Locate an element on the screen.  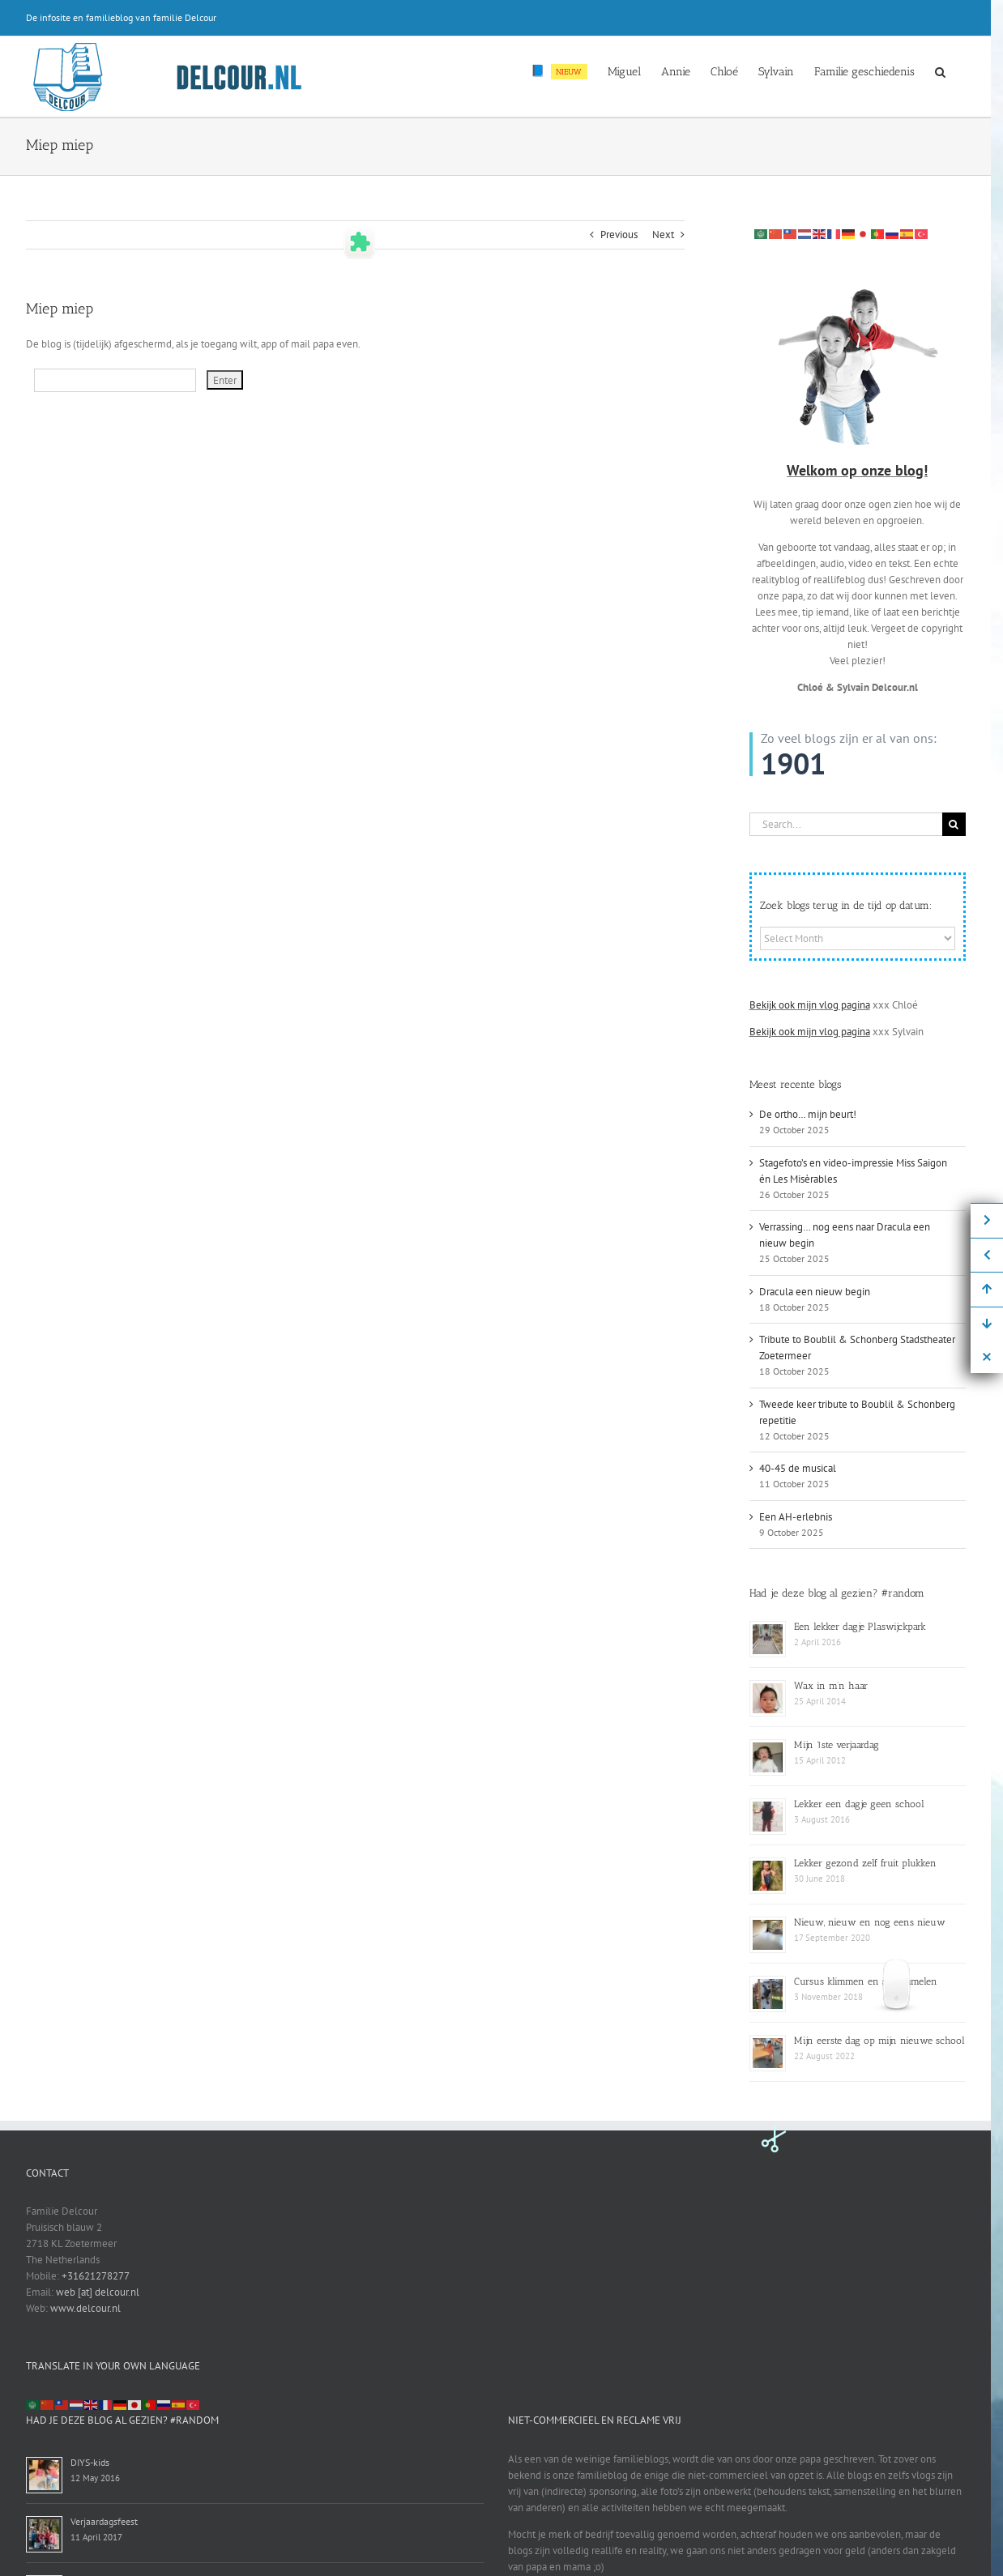
open palapeli puzzle game is located at coordinates (359, 242).